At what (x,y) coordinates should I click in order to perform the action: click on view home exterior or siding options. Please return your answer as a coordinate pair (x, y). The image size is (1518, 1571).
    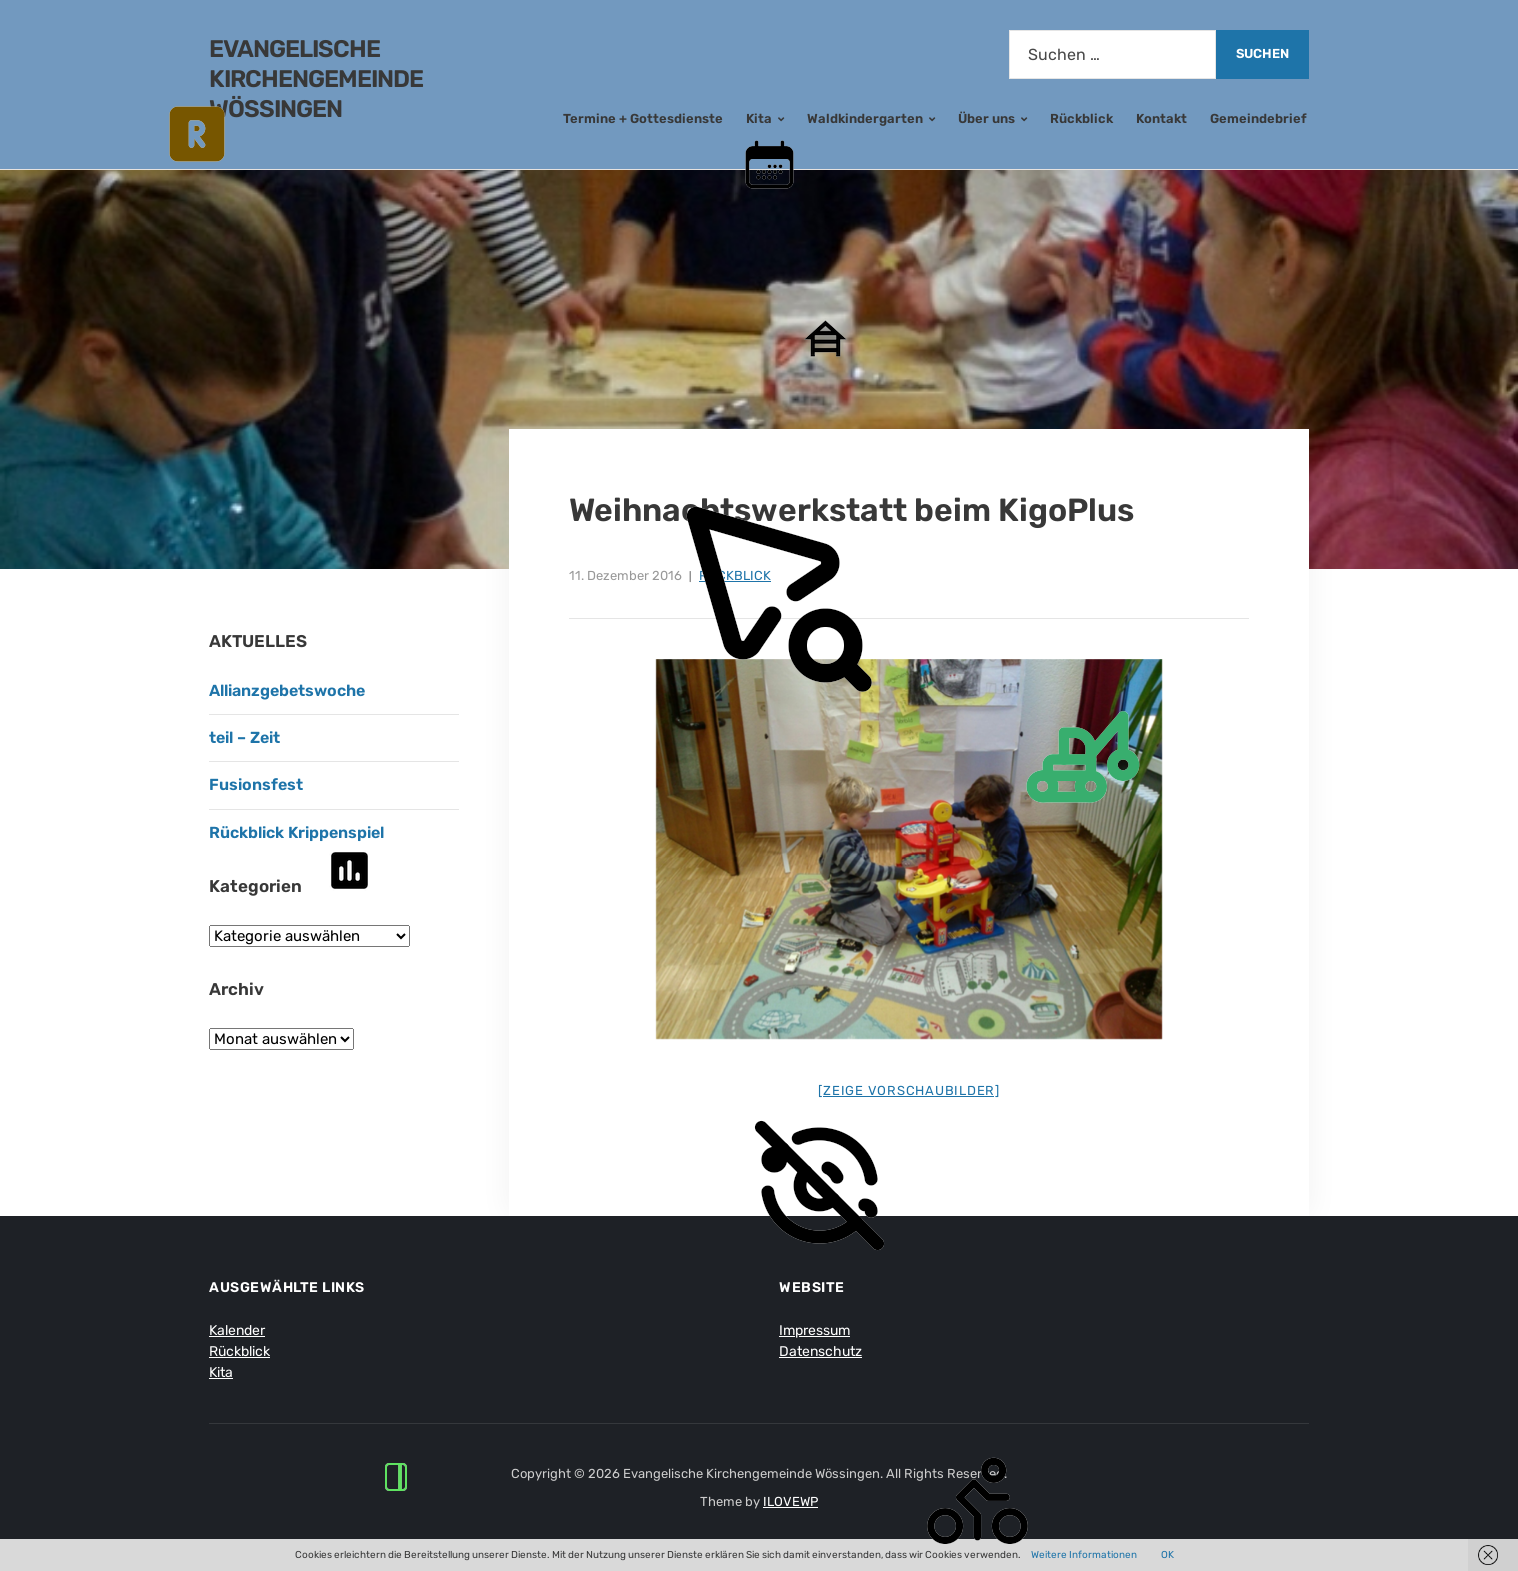
    Looking at the image, I should click on (825, 339).